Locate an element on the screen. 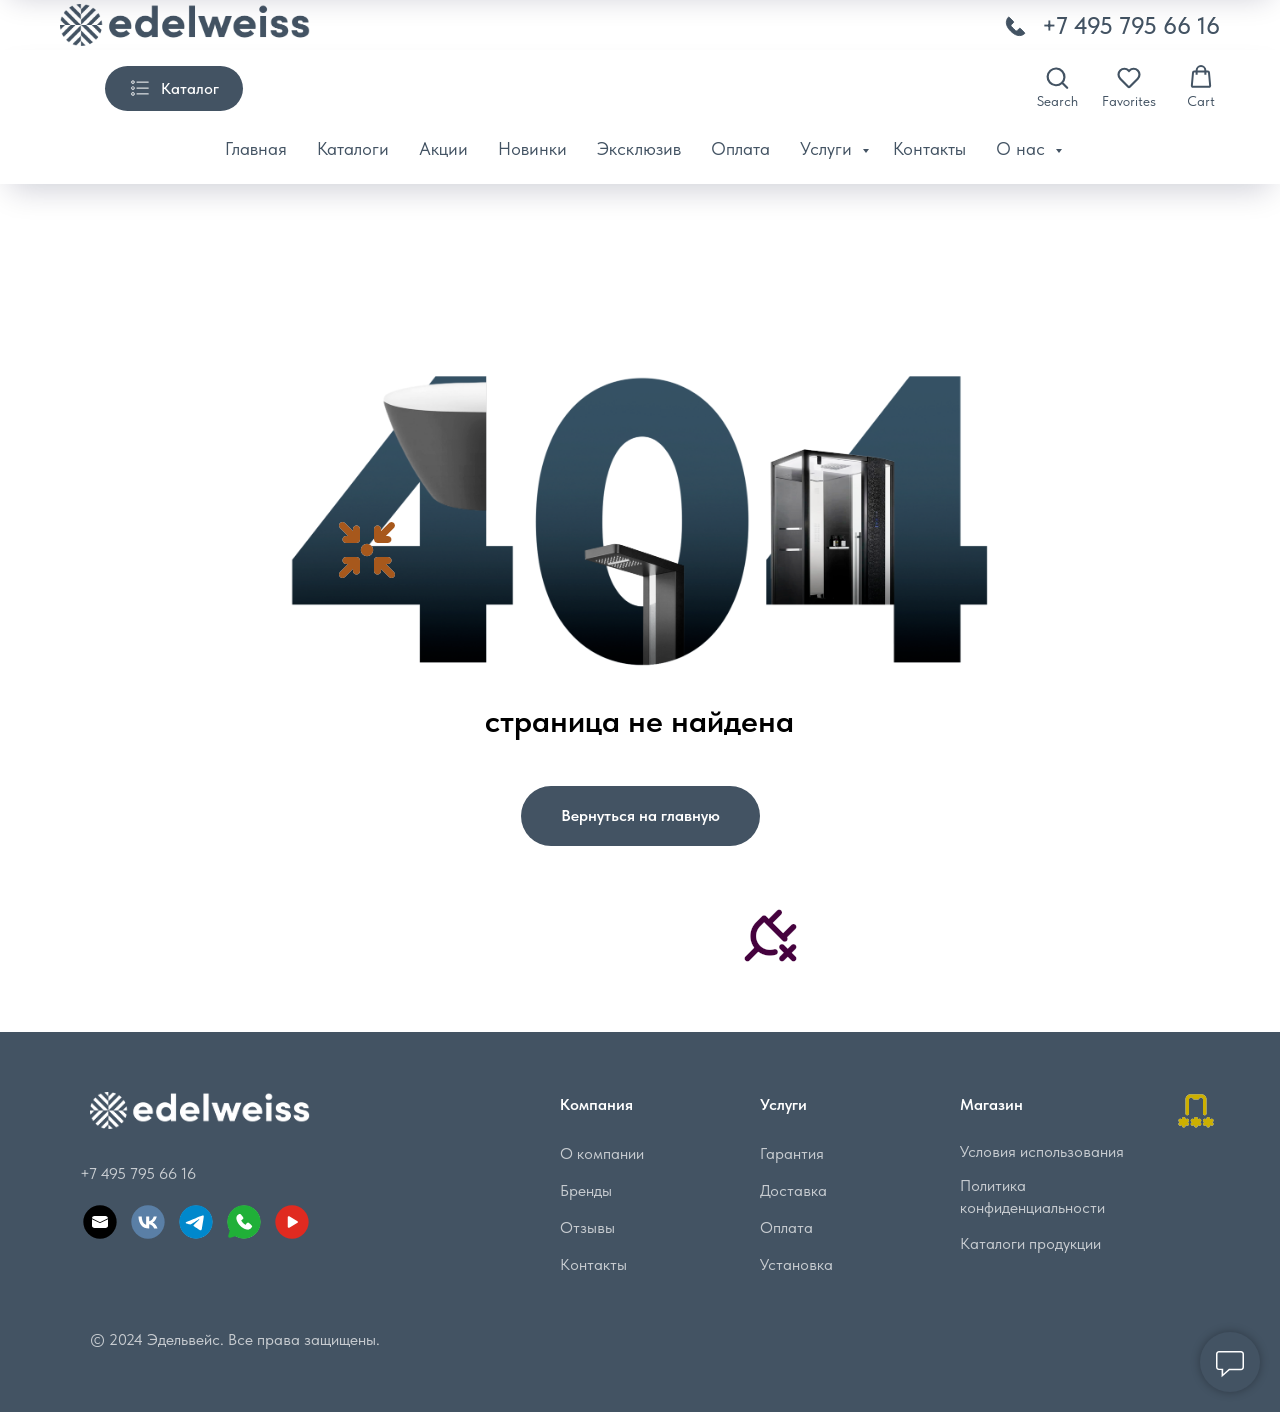 The image size is (1280, 1412). collapse or minimize content to center is located at coordinates (367, 550).